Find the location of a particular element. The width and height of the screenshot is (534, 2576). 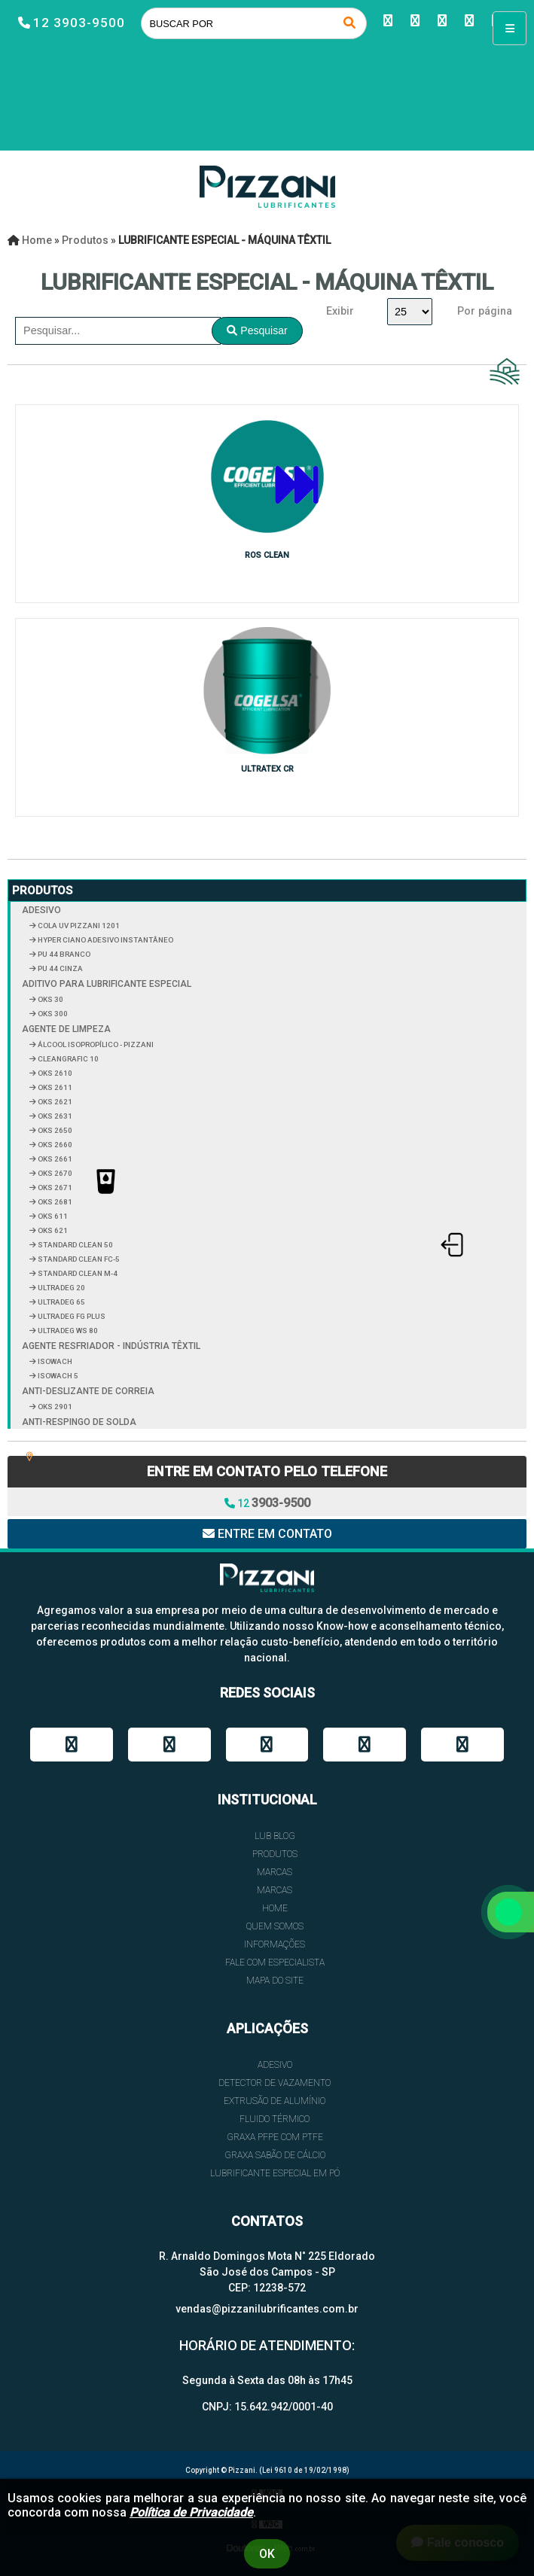

access farm or agricultural settings is located at coordinates (505, 372).